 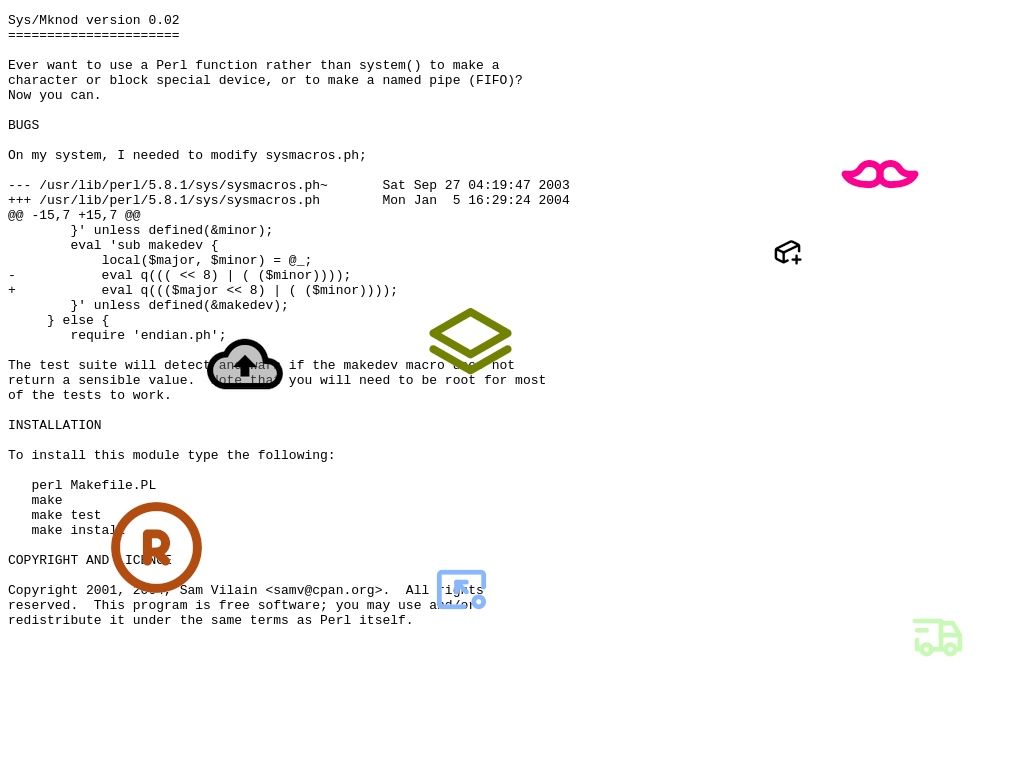 I want to click on pin item to the end of a list, so click(x=461, y=589).